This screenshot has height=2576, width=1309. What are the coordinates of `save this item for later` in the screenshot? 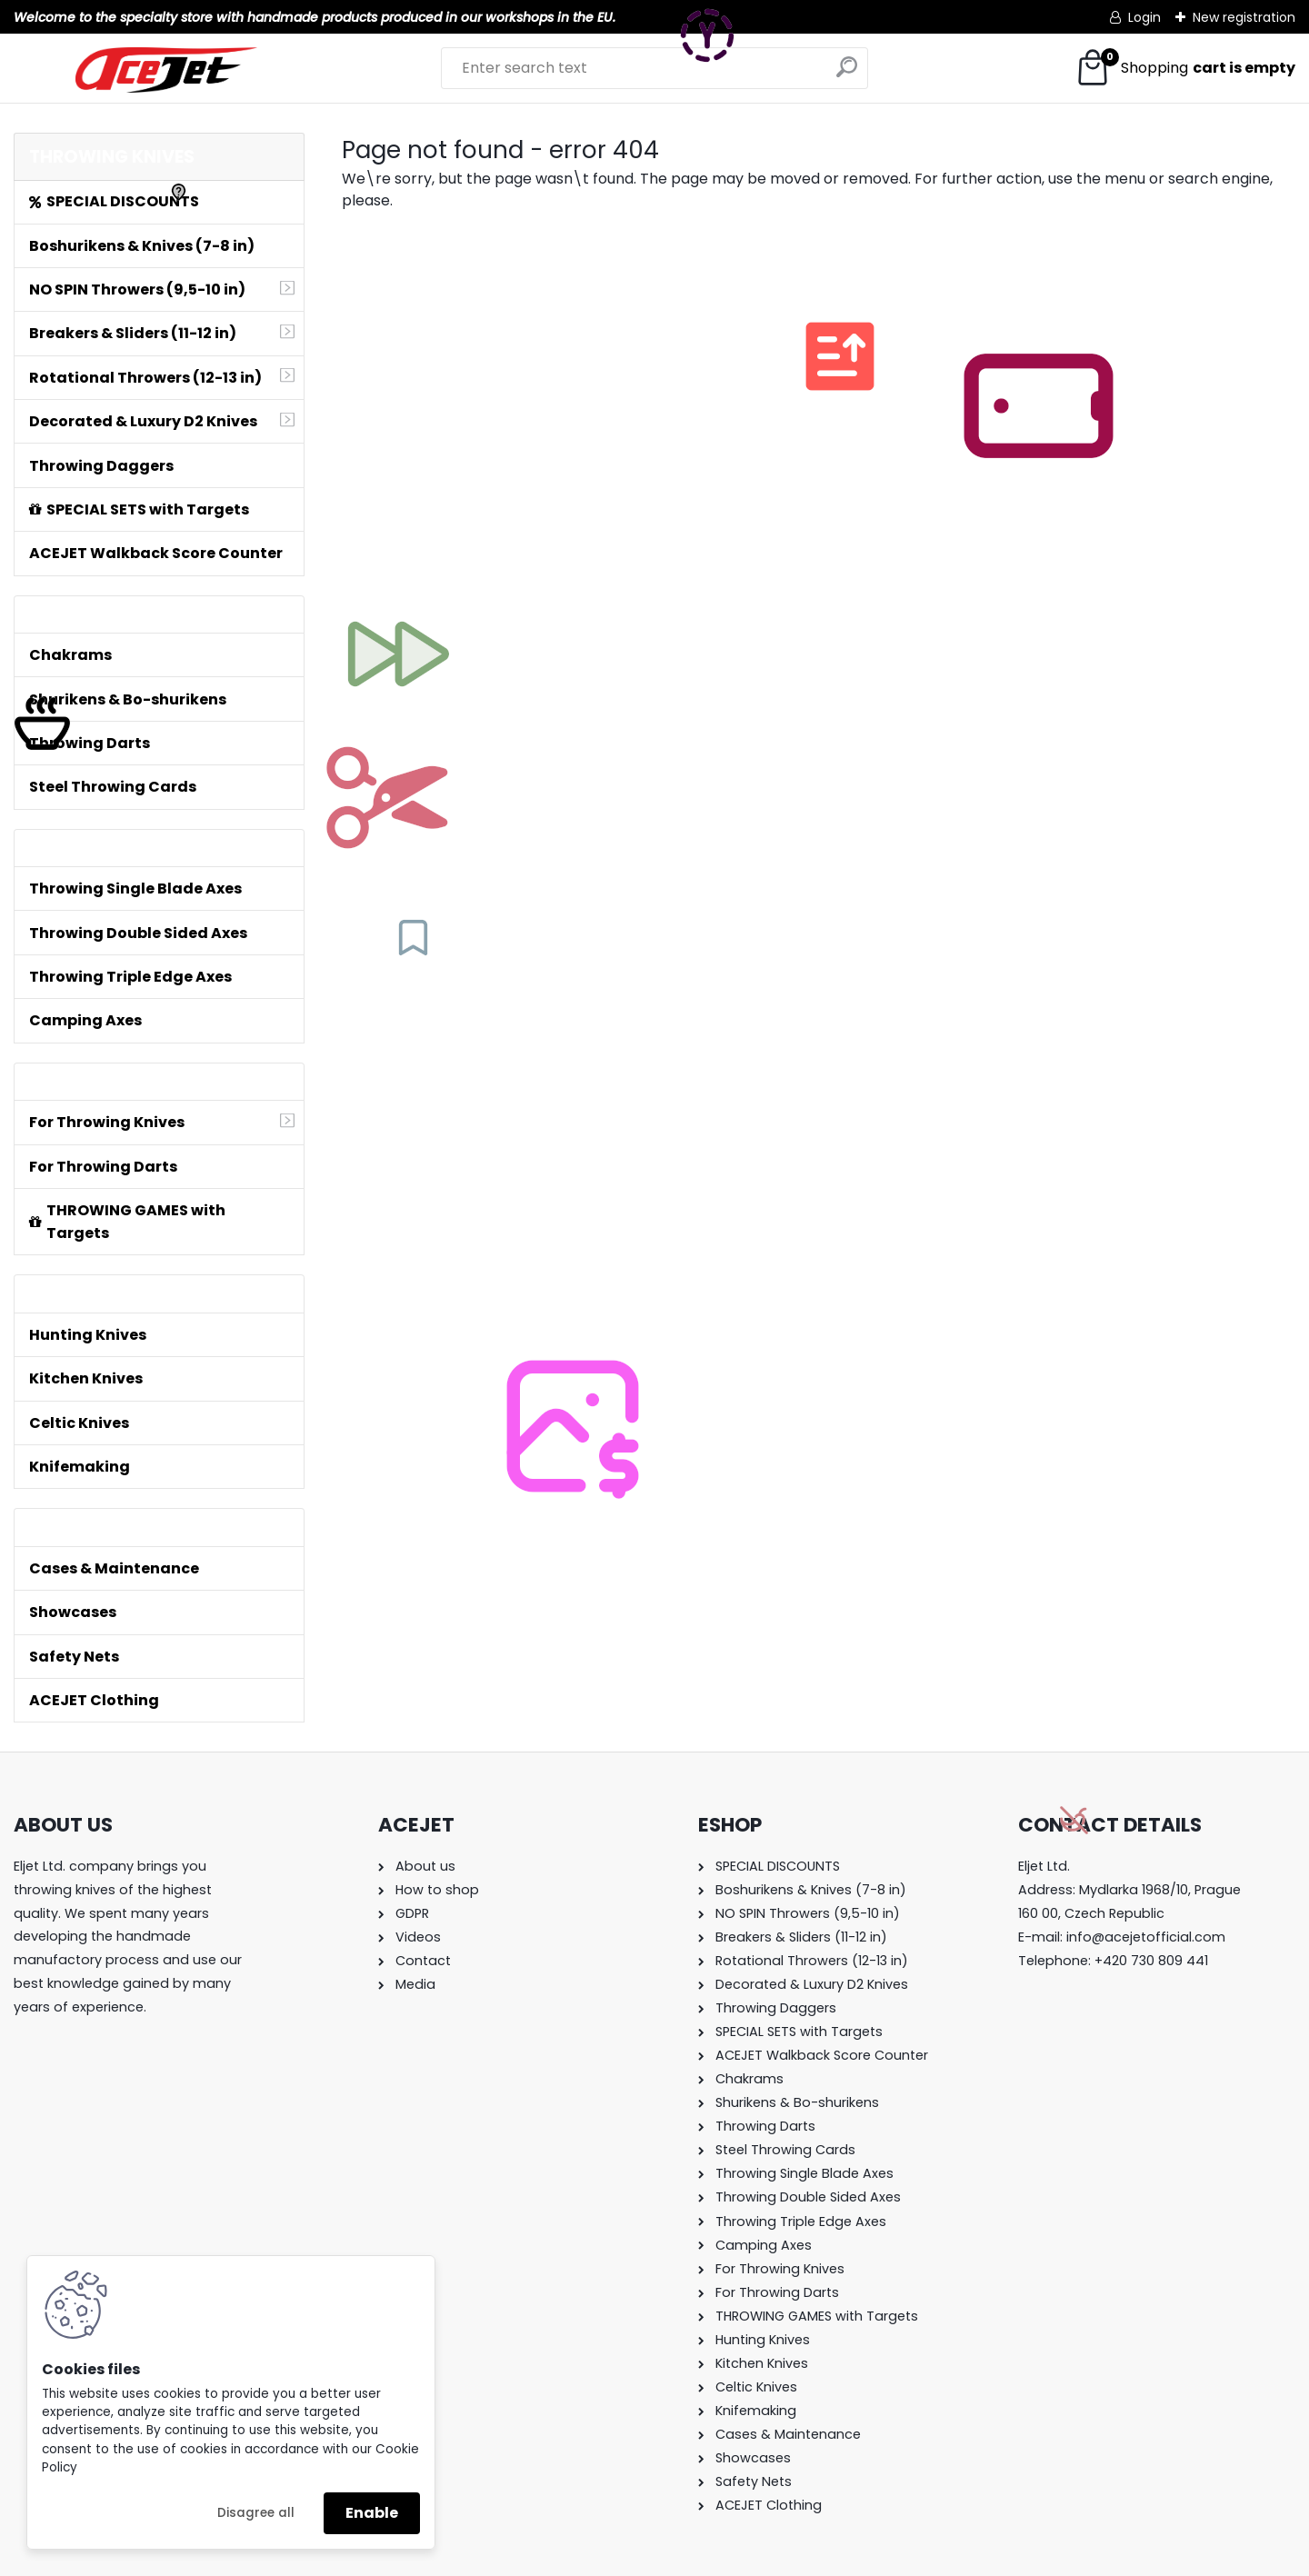 It's located at (413, 937).